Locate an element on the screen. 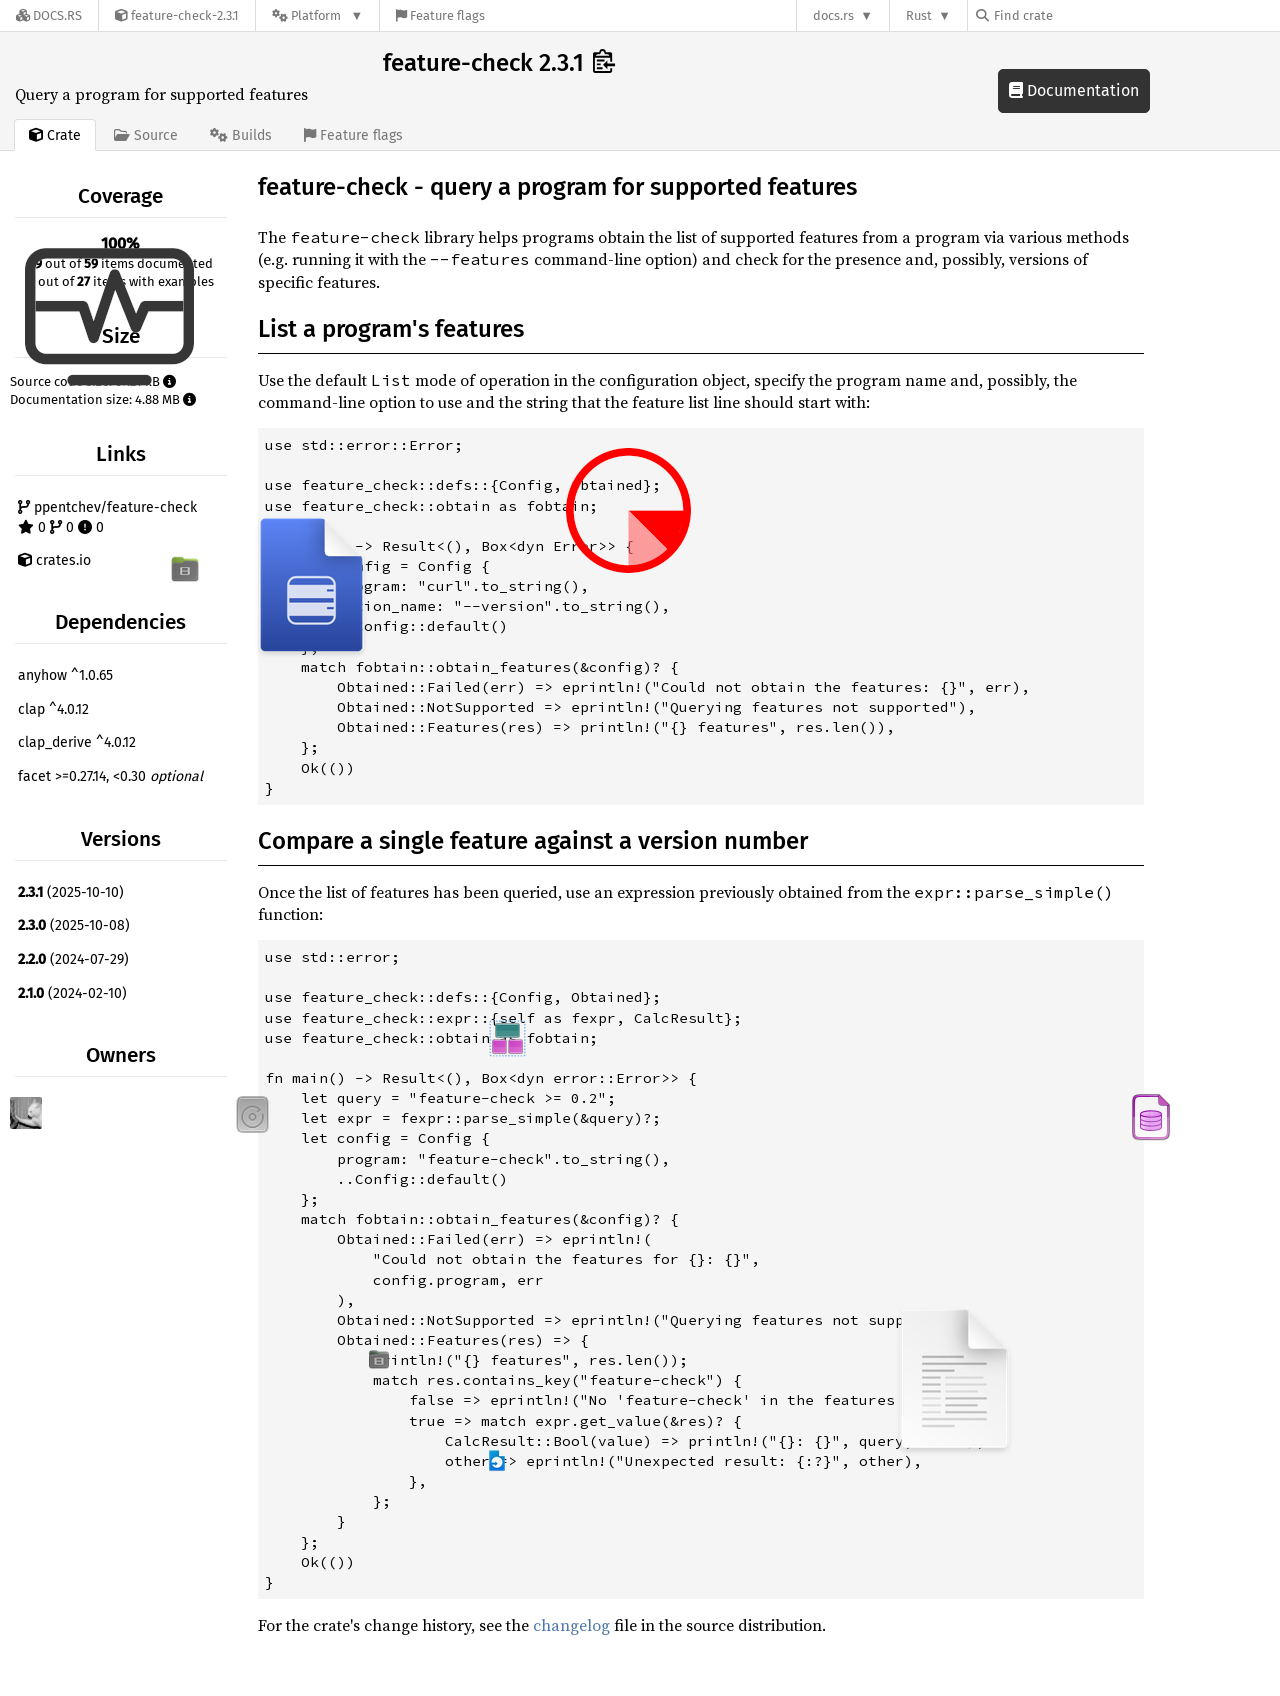 The image size is (1280, 1696). access hard drive storage is located at coordinates (252, 1114).